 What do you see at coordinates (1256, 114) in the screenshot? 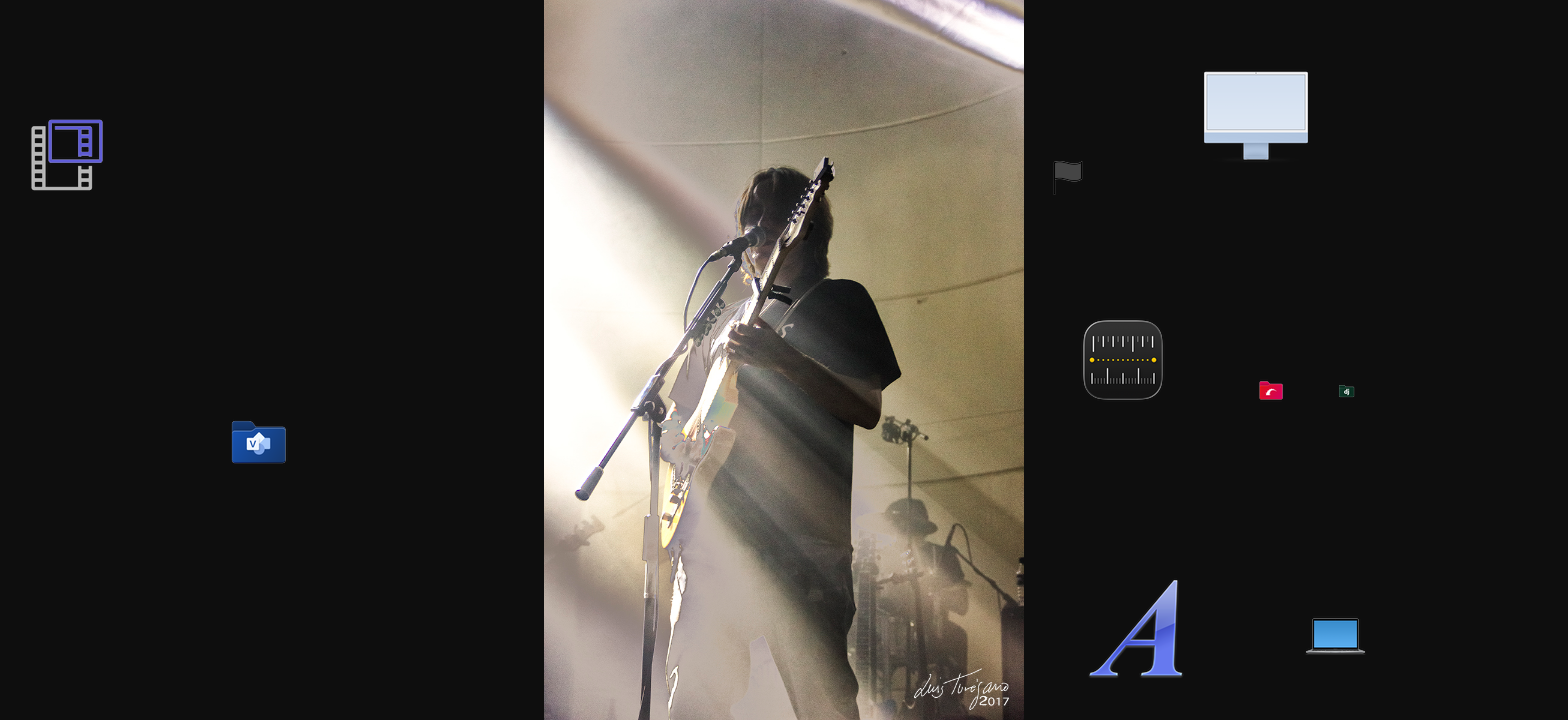
I see `indicates a blue iMac device in your system` at bounding box center [1256, 114].